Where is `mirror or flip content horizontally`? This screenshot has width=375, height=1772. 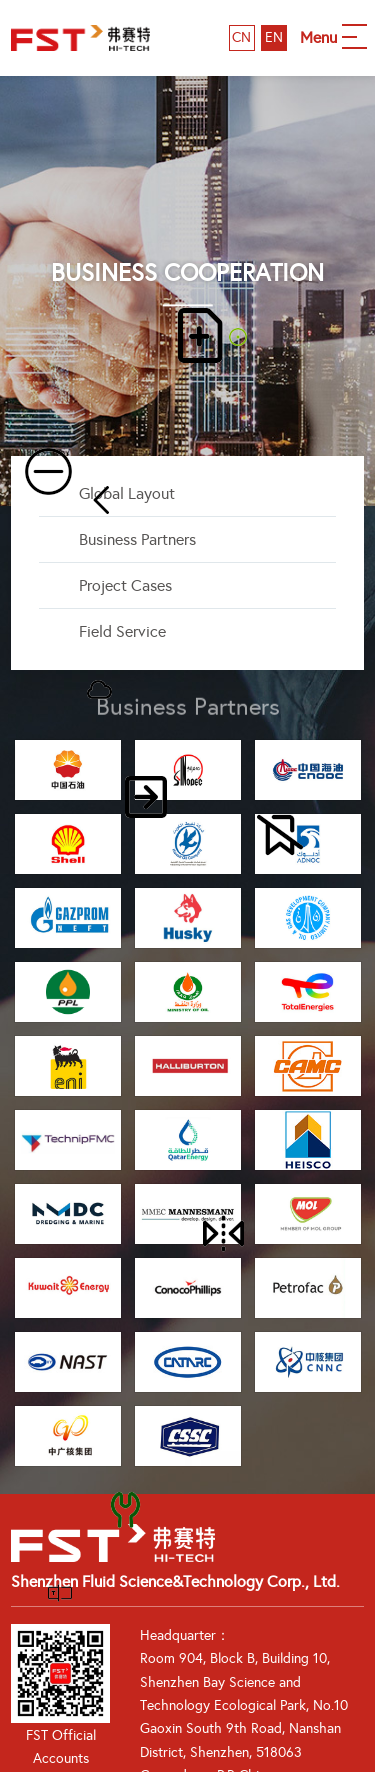 mirror or flip content horizontally is located at coordinates (223, 1233).